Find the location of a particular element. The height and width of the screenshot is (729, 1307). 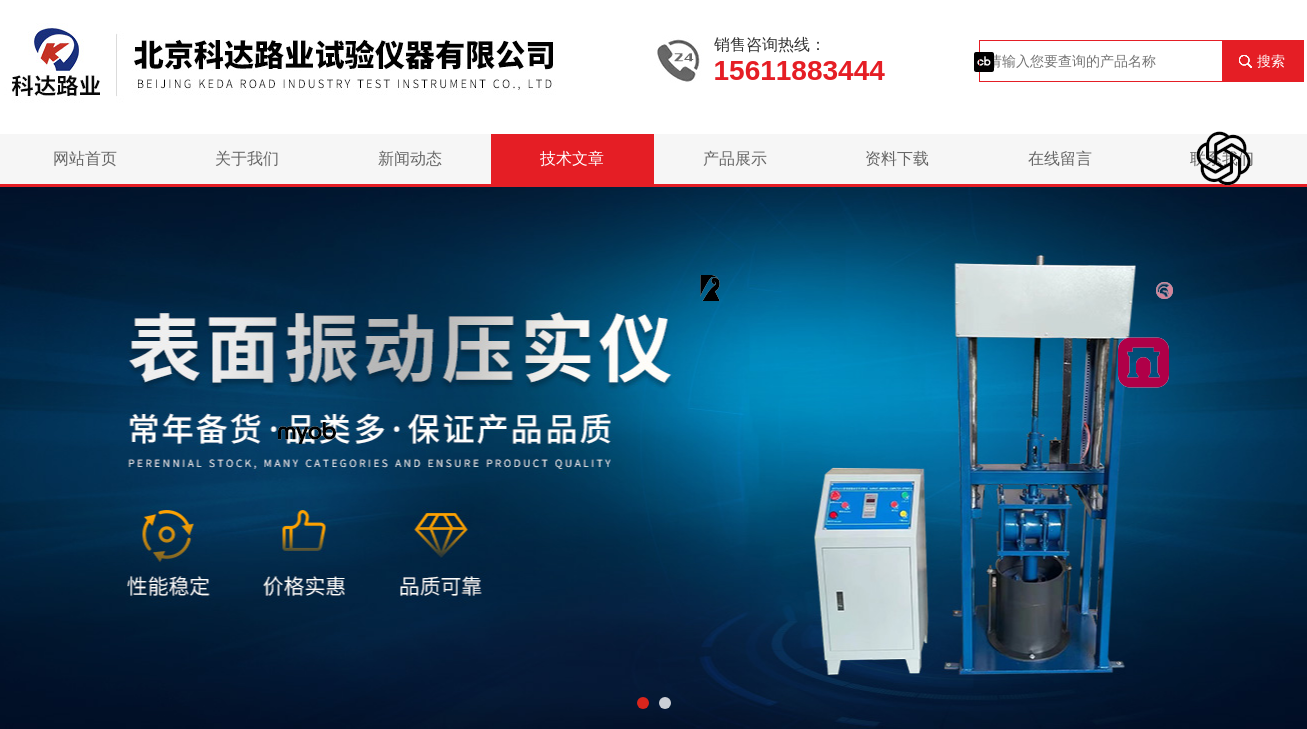

Rollup.js logo is located at coordinates (710, 288).